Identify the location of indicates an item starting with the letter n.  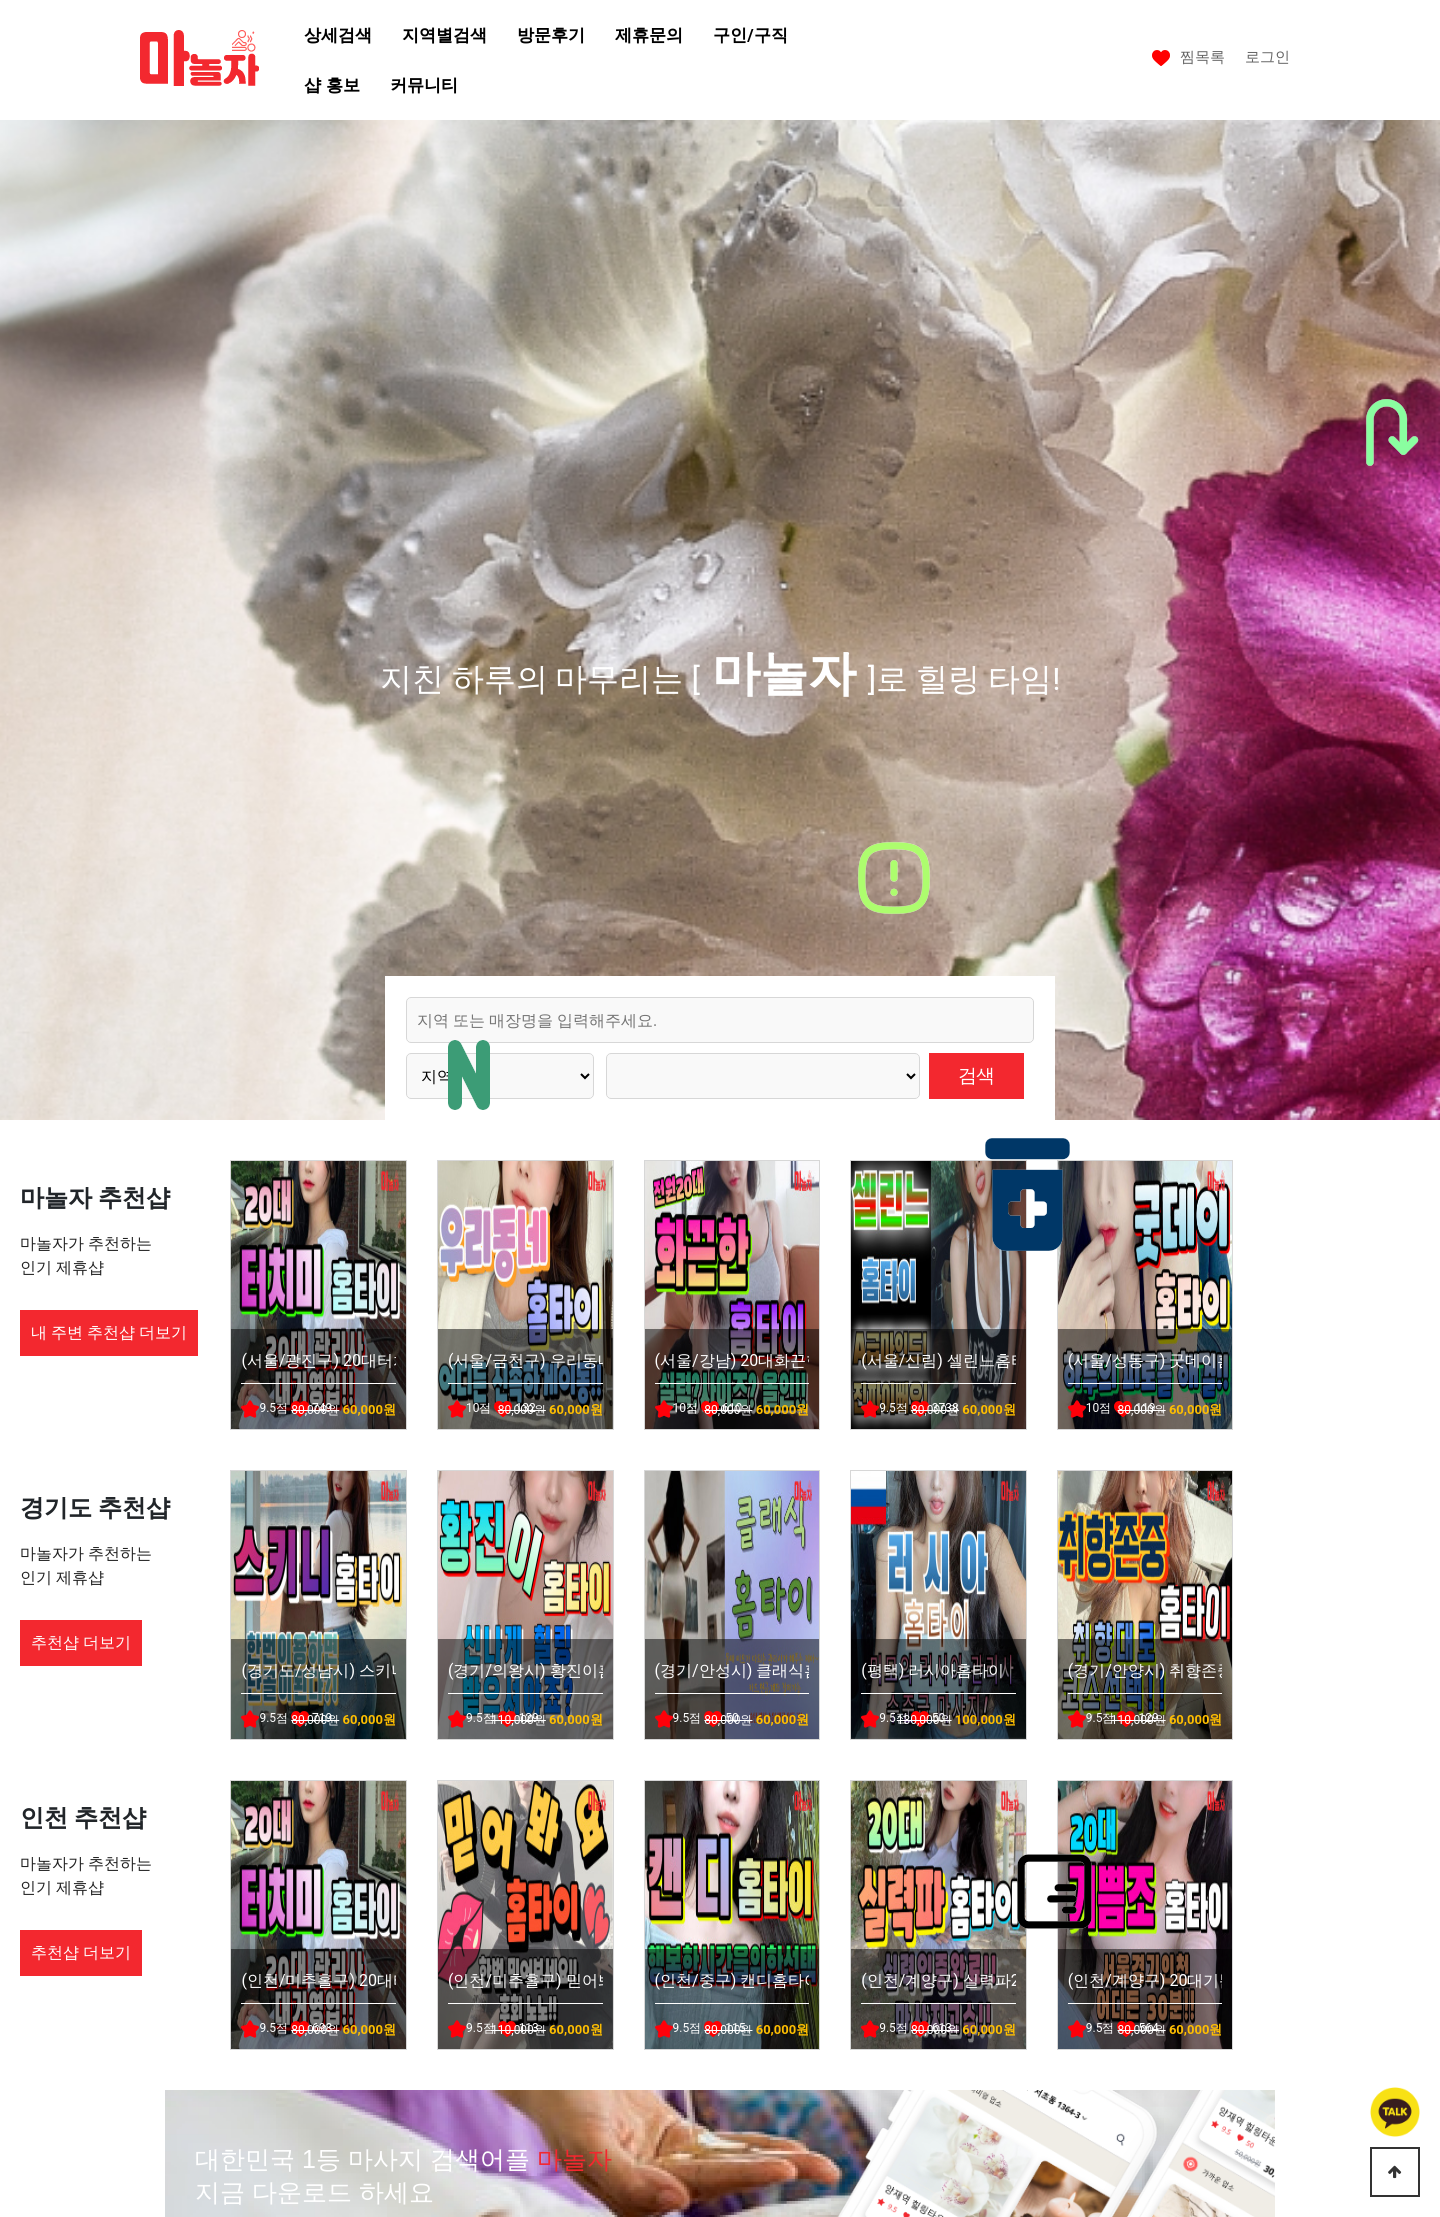
(469, 1075).